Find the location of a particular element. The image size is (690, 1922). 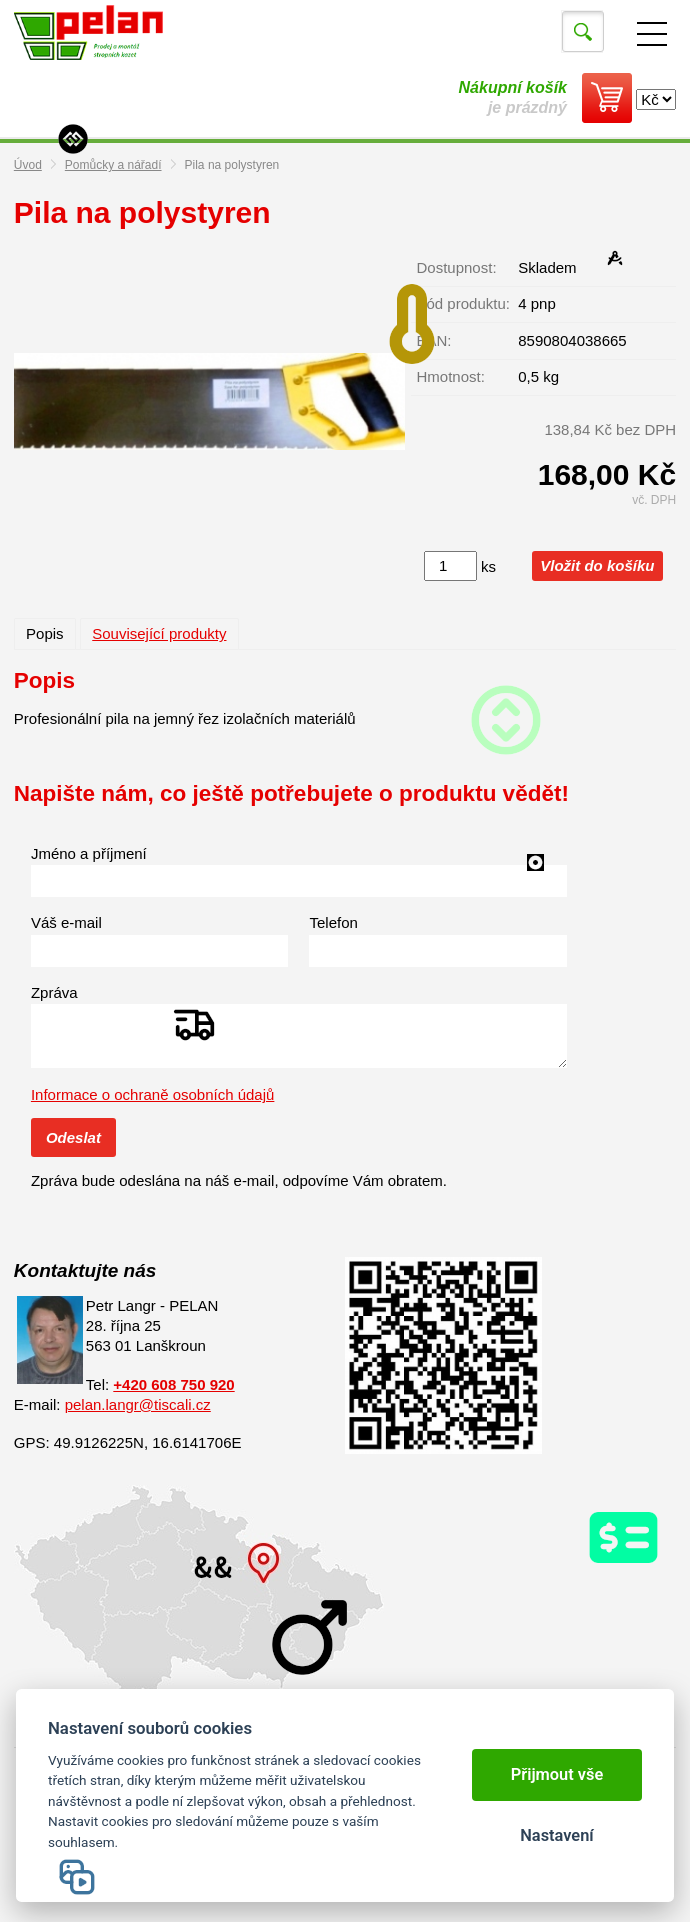

indicates high temperature reading is located at coordinates (412, 324).